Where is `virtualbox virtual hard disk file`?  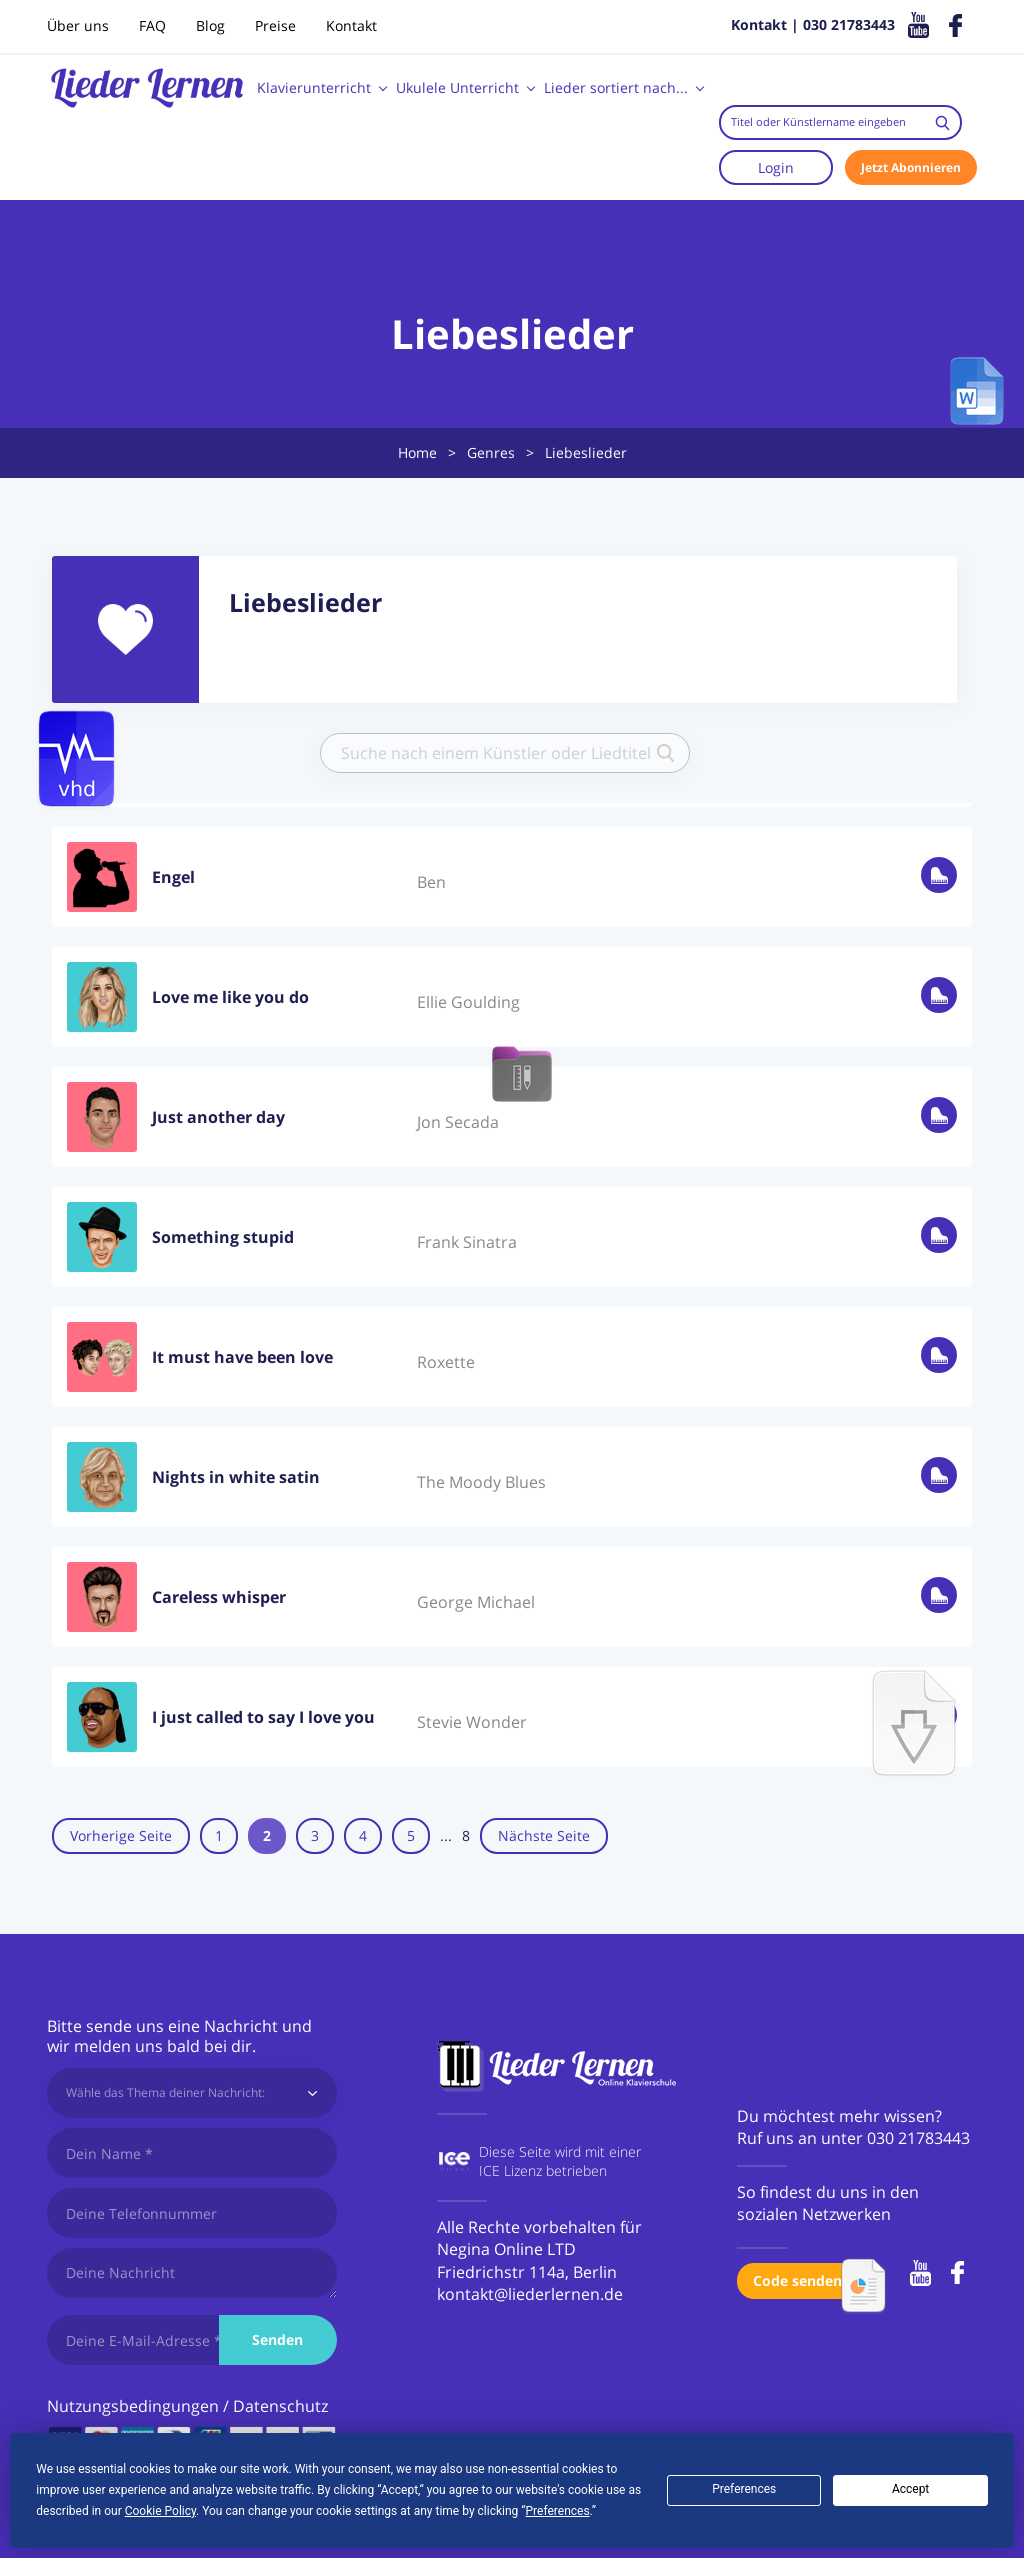
virtualbox virtual hard disk file is located at coordinates (76, 758).